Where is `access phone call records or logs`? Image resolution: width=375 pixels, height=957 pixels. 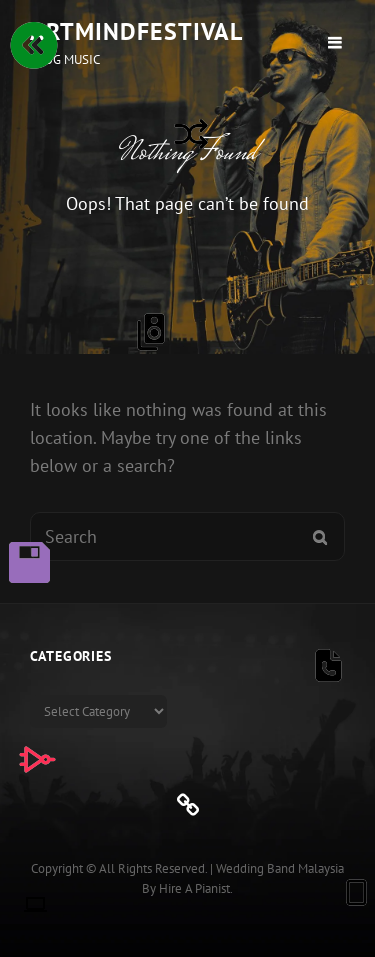
access phone call records or logs is located at coordinates (328, 665).